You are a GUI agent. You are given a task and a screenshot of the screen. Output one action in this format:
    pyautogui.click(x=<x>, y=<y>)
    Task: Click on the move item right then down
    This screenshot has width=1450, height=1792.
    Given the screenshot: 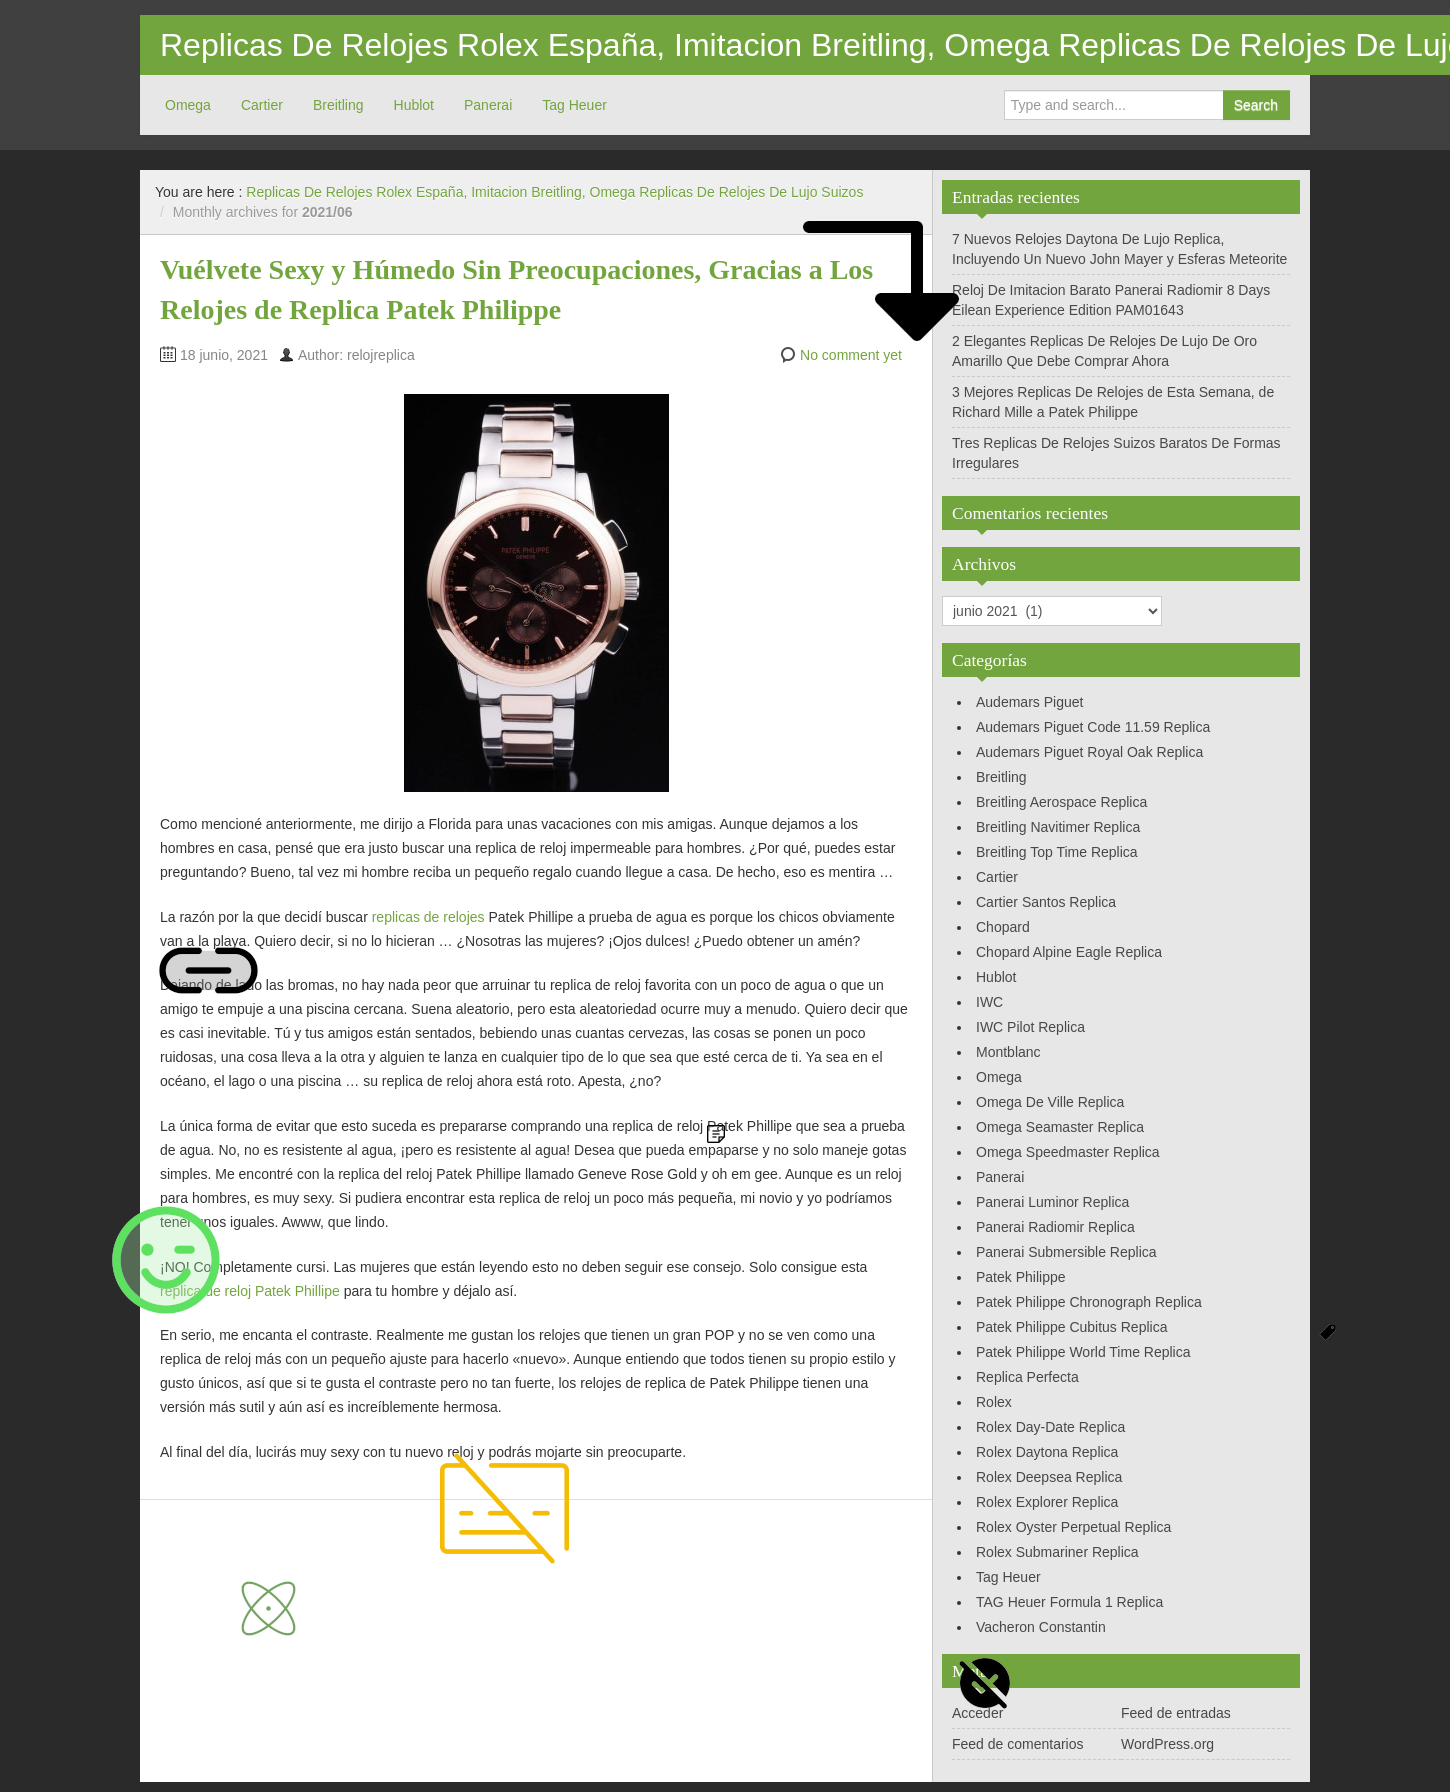 What is the action you would take?
    pyautogui.click(x=881, y=275)
    